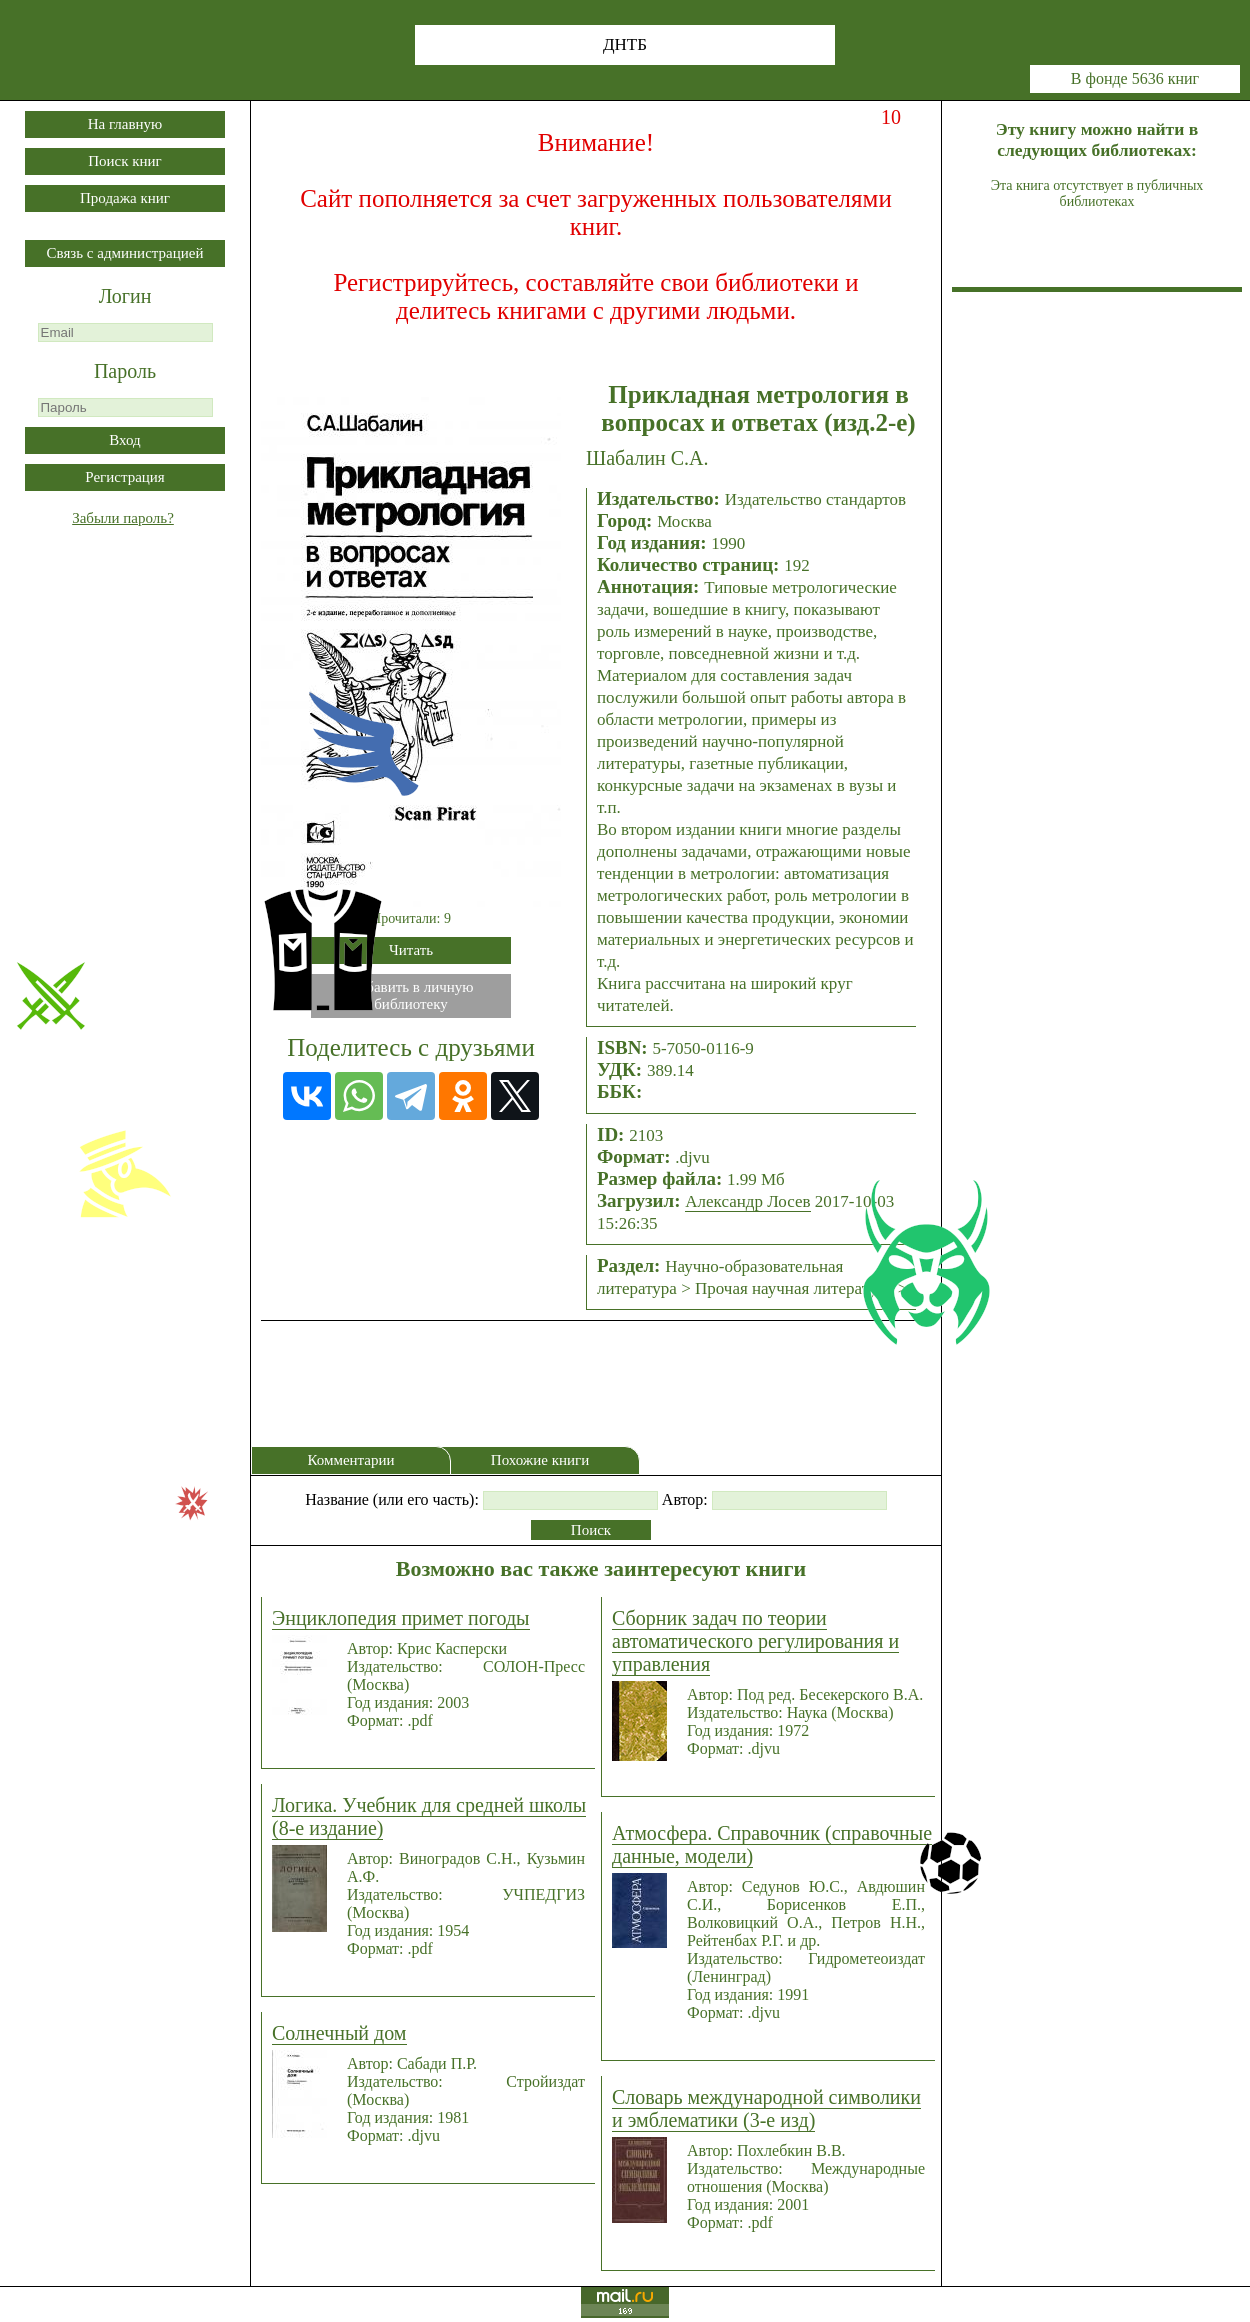 This screenshot has width=1250, height=2322. Describe the element at coordinates (926, 1262) in the screenshot. I see `select lynx character or avatar` at that location.